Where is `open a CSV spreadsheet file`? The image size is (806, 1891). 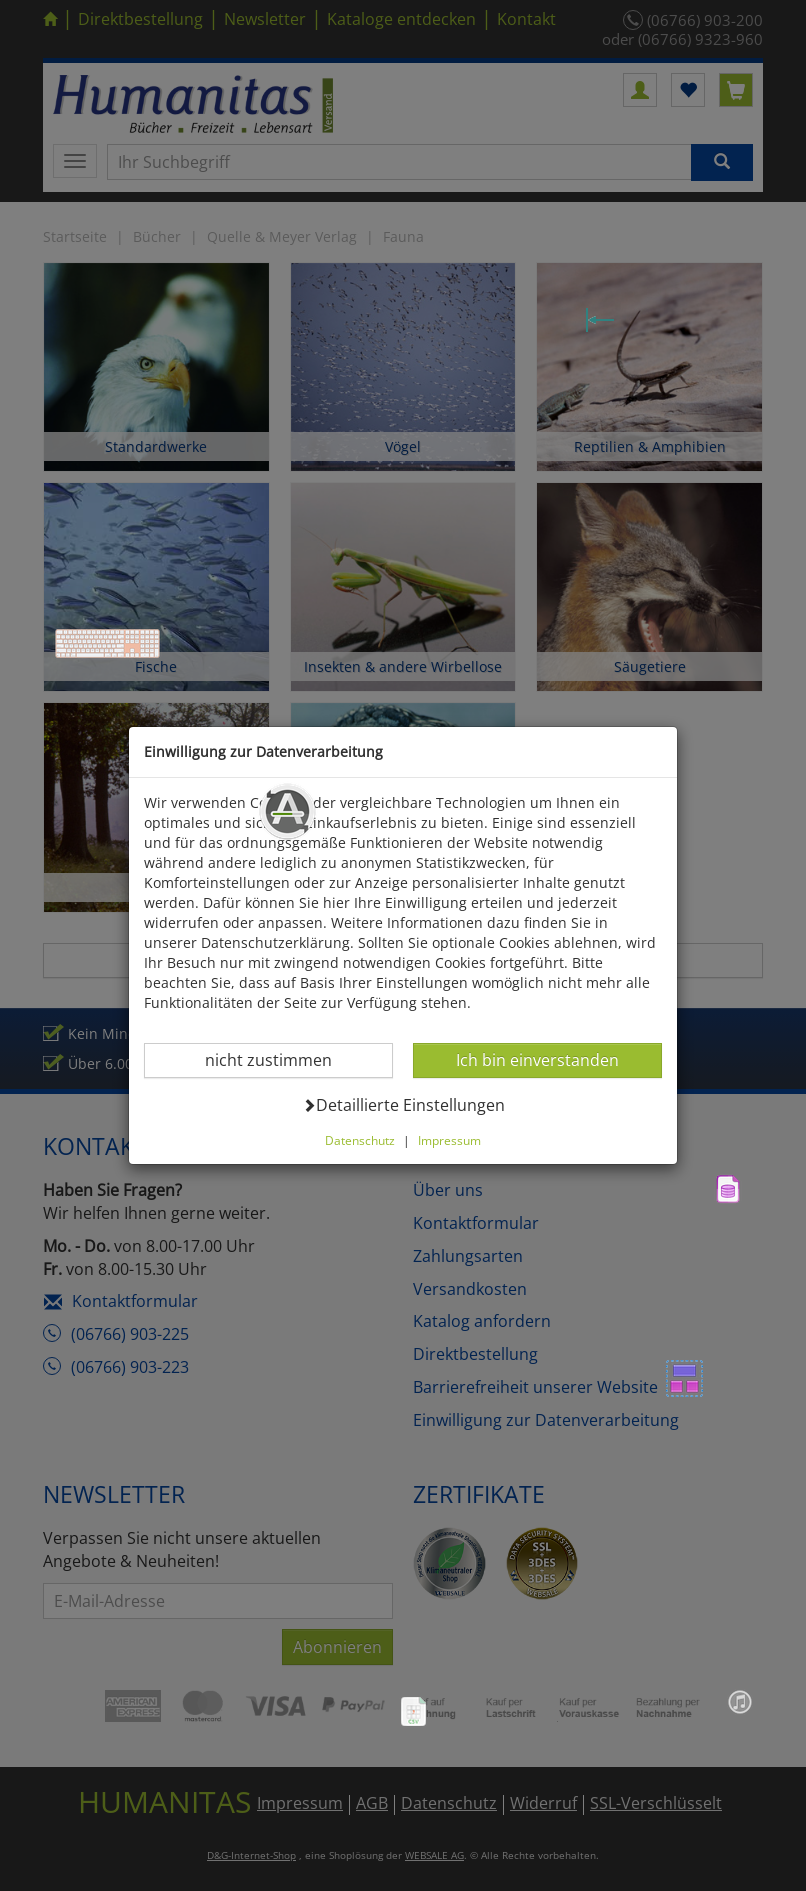 open a CSV spreadsheet file is located at coordinates (413, 1711).